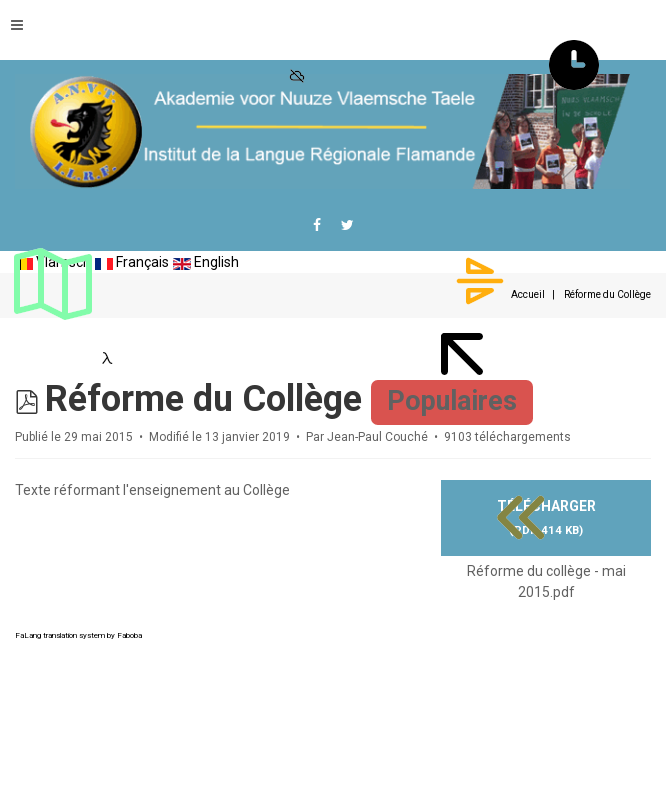 This screenshot has width=666, height=791. I want to click on skip to previous item or beginning, so click(522, 517).